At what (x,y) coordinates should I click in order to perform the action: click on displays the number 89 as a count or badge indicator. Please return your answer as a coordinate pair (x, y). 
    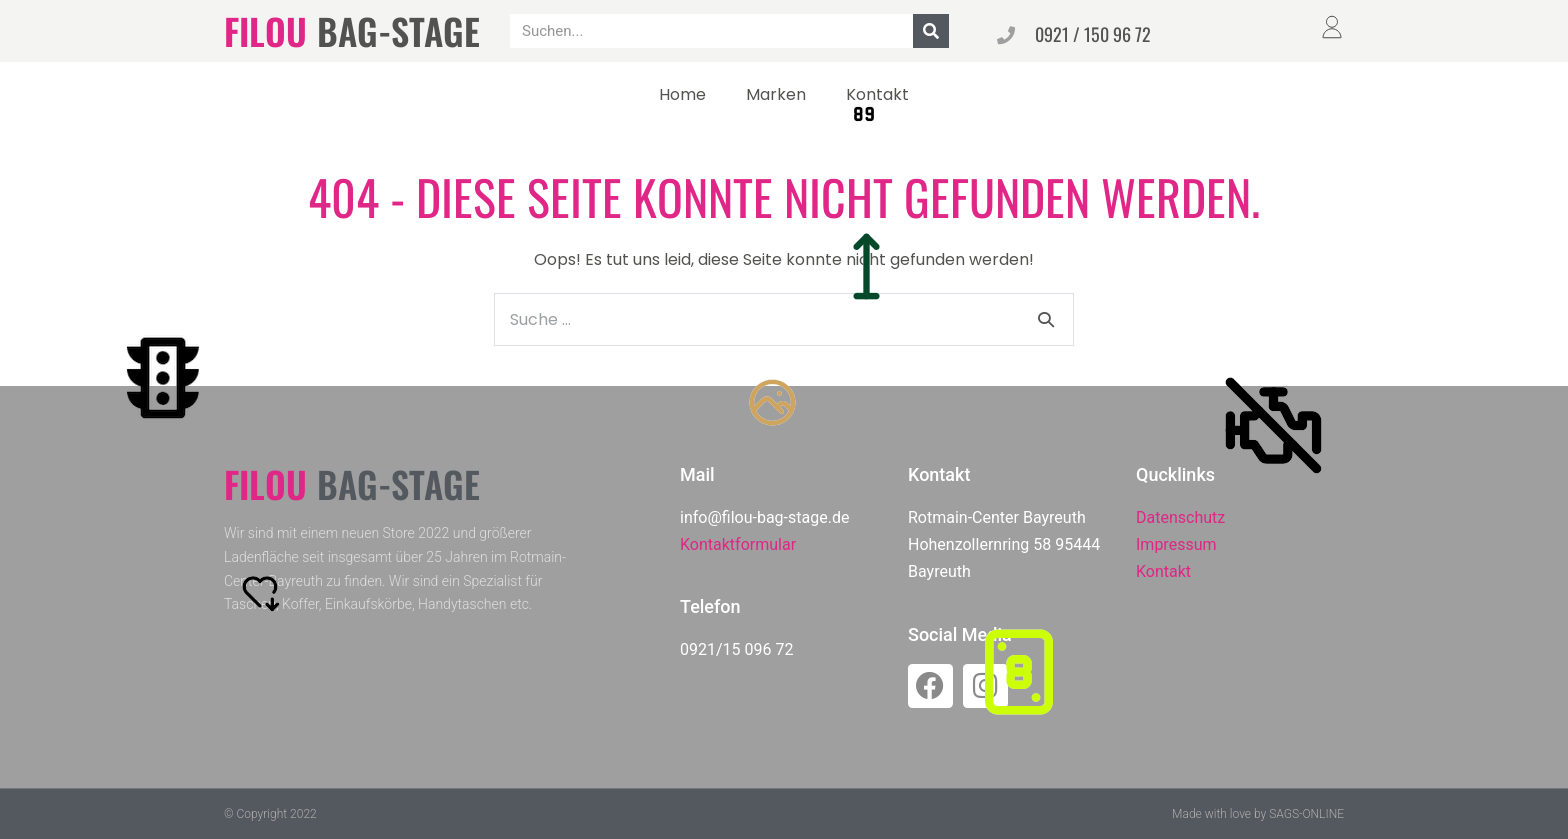
    Looking at the image, I should click on (864, 114).